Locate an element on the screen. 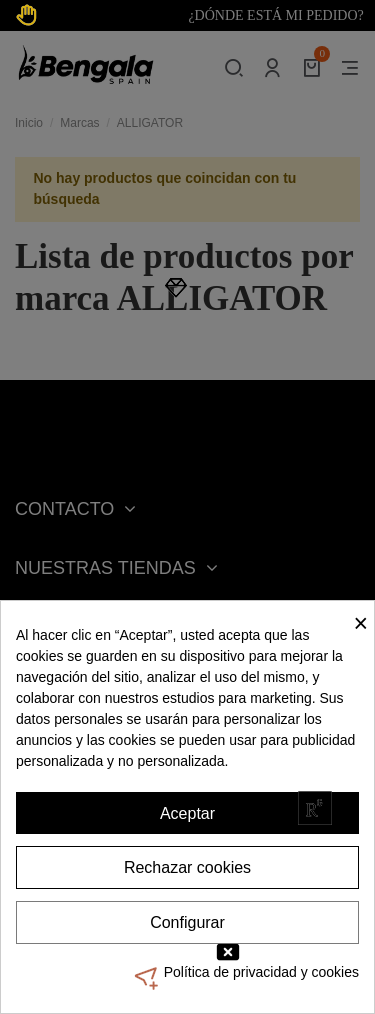 The image size is (375, 1014). view premium or exclusive content is located at coordinates (176, 288).